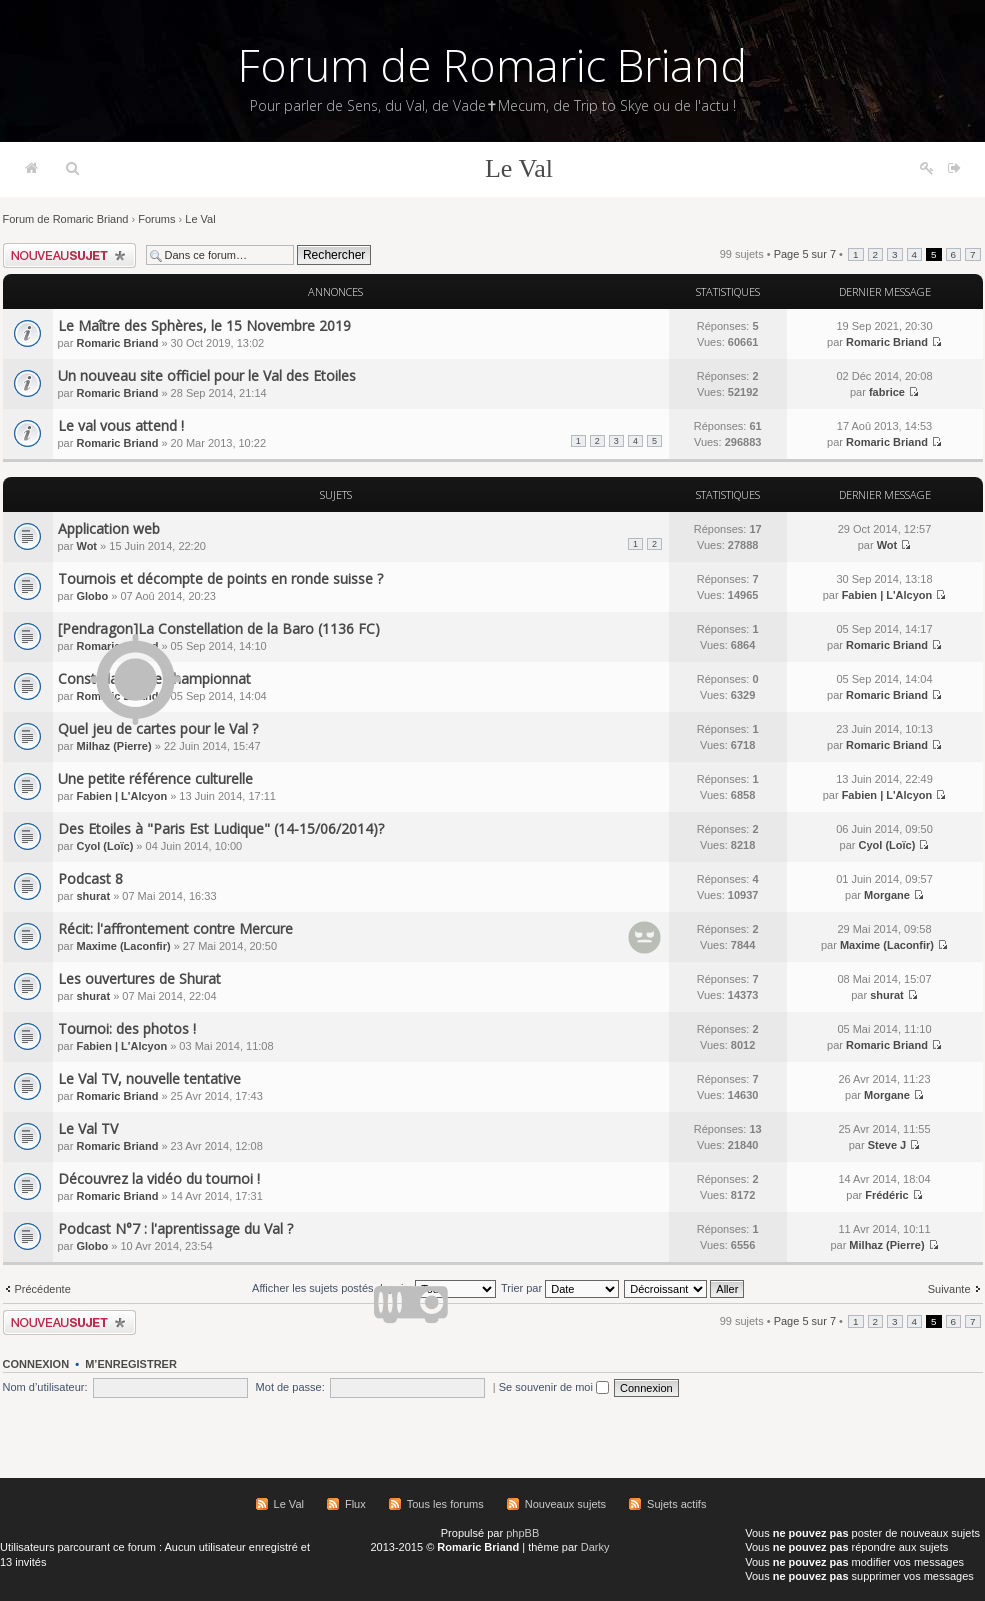 The image size is (985, 1601). Describe the element at coordinates (411, 1300) in the screenshot. I see `connect to an external projector` at that location.